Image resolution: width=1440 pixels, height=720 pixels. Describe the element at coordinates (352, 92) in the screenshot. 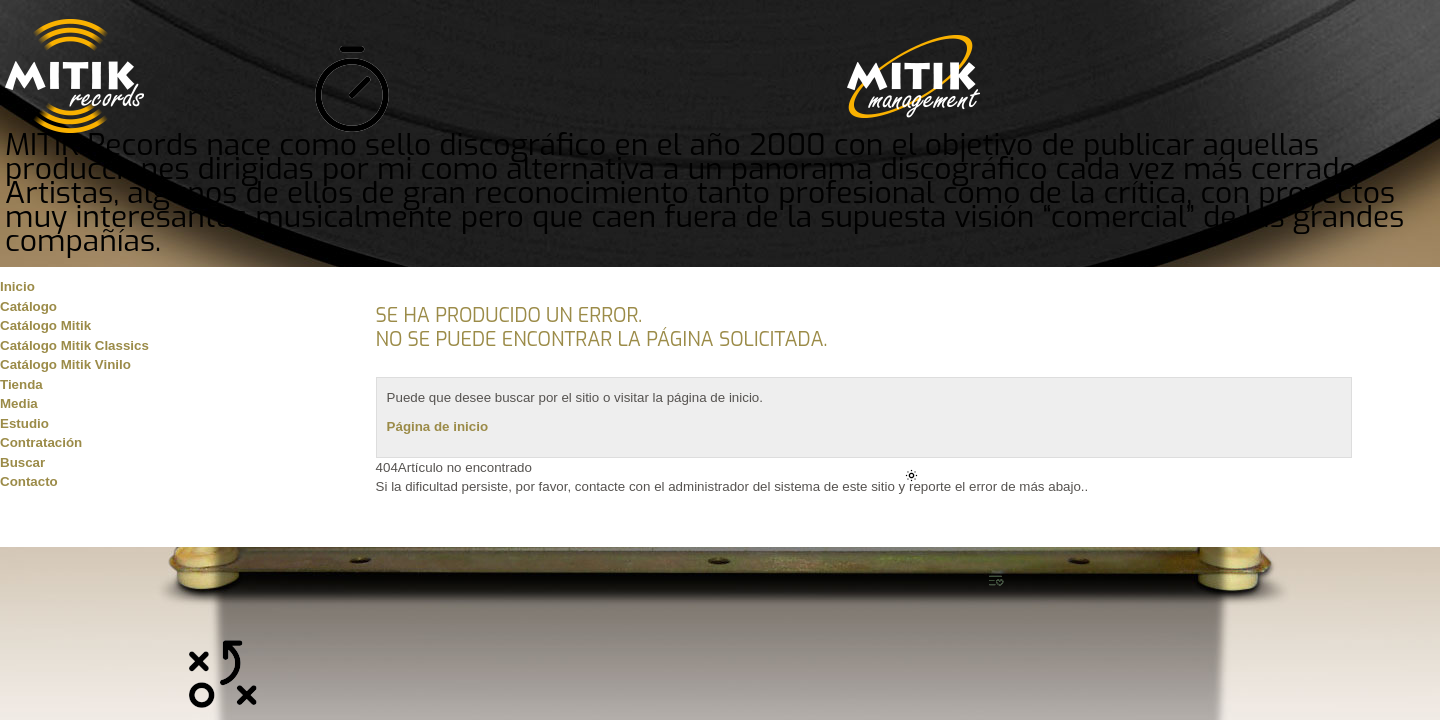

I see `set a countdown timer` at that location.